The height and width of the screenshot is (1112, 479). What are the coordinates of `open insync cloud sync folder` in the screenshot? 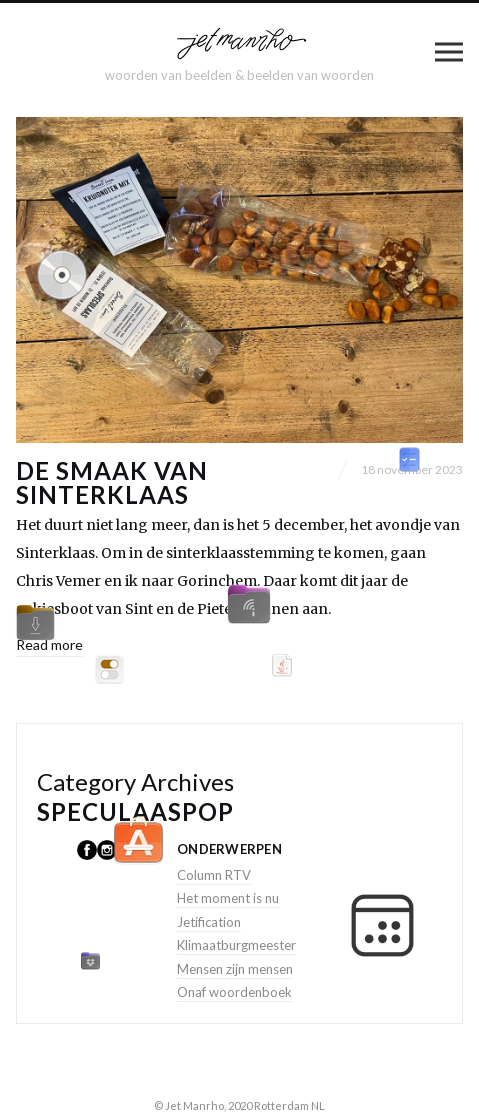 It's located at (249, 604).